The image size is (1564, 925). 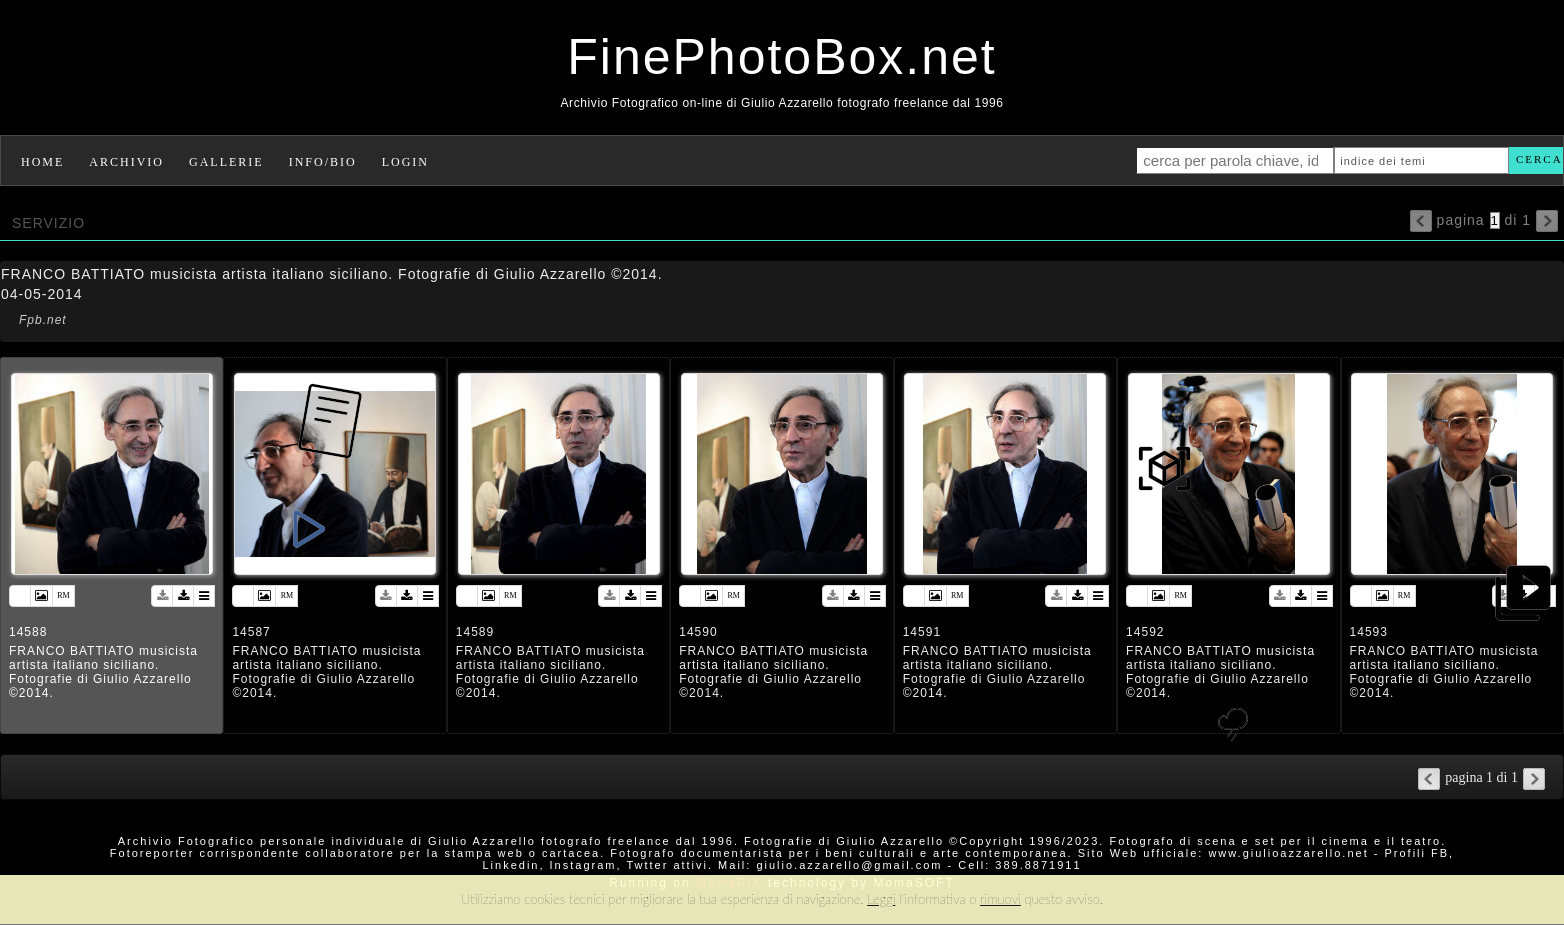 What do you see at coordinates (1523, 593) in the screenshot?
I see `access your video library` at bounding box center [1523, 593].